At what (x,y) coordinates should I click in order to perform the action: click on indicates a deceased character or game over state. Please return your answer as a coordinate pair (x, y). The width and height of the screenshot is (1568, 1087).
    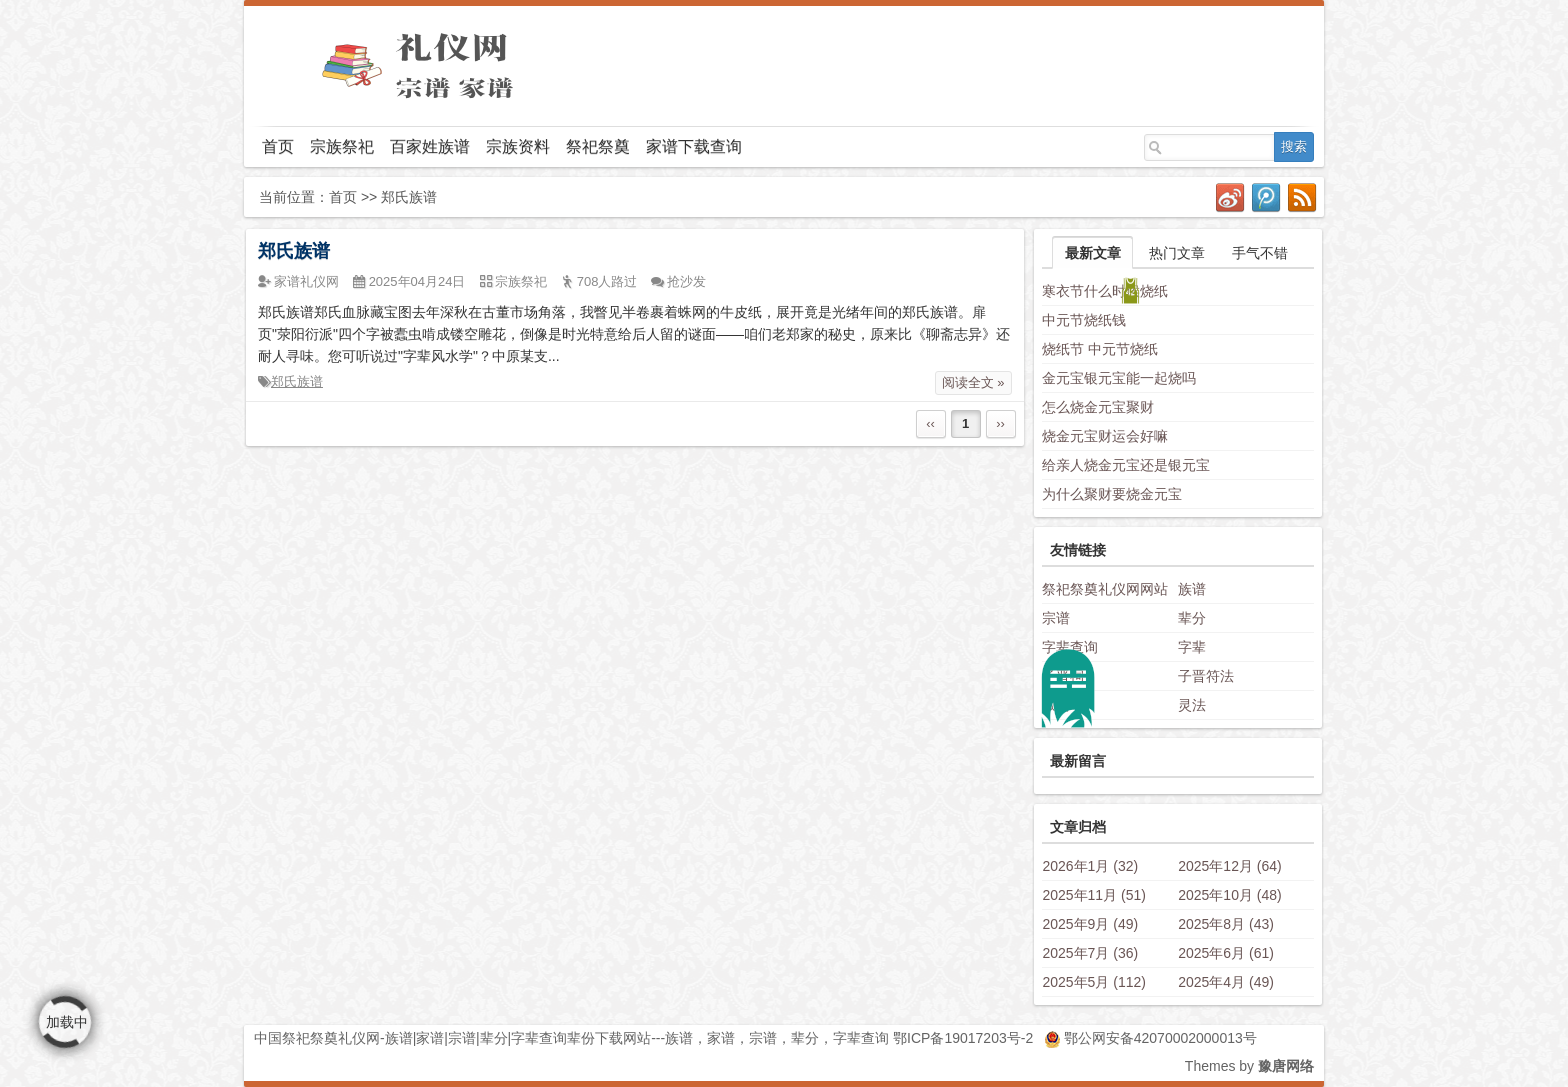
    Looking at the image, I should click on (1068, 689).